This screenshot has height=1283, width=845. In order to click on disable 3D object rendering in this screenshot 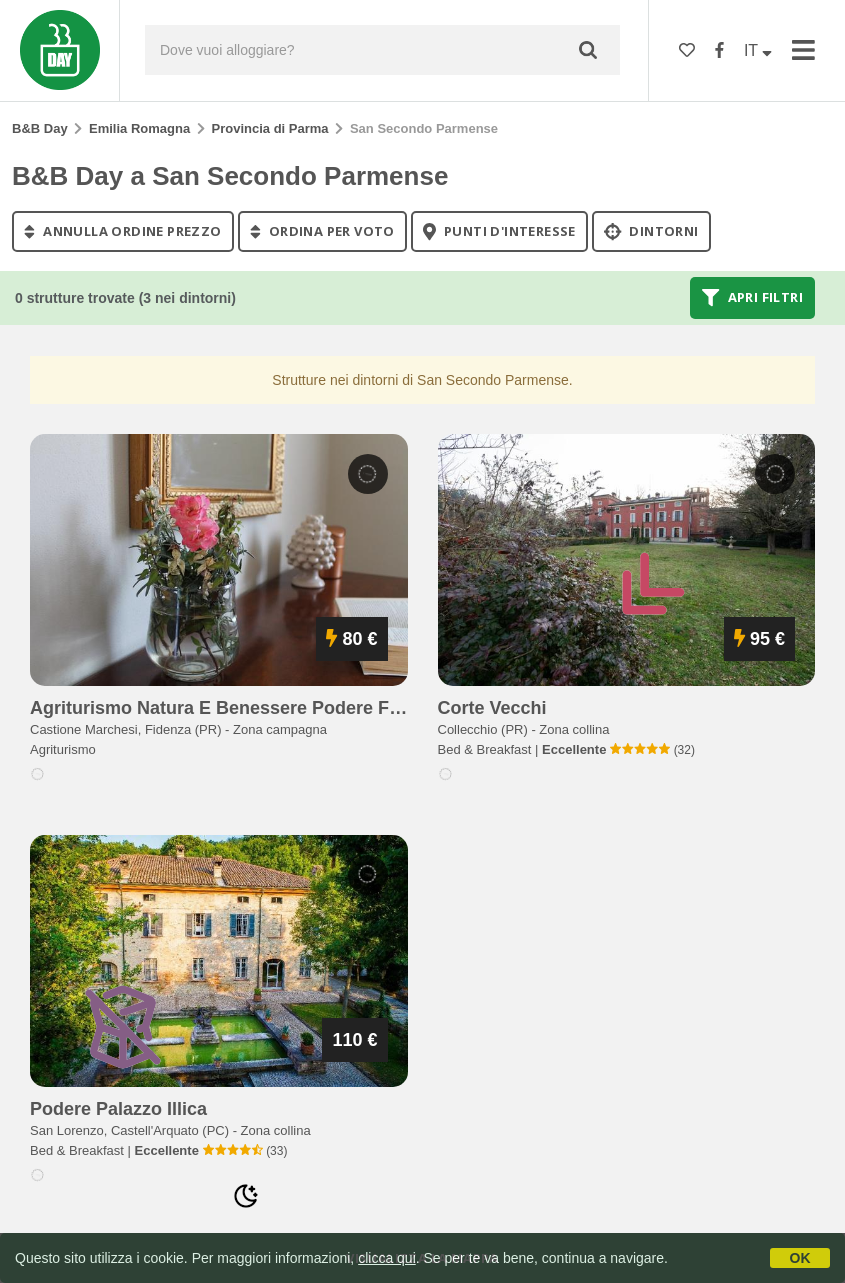, I will do `click(123, 1027)`.